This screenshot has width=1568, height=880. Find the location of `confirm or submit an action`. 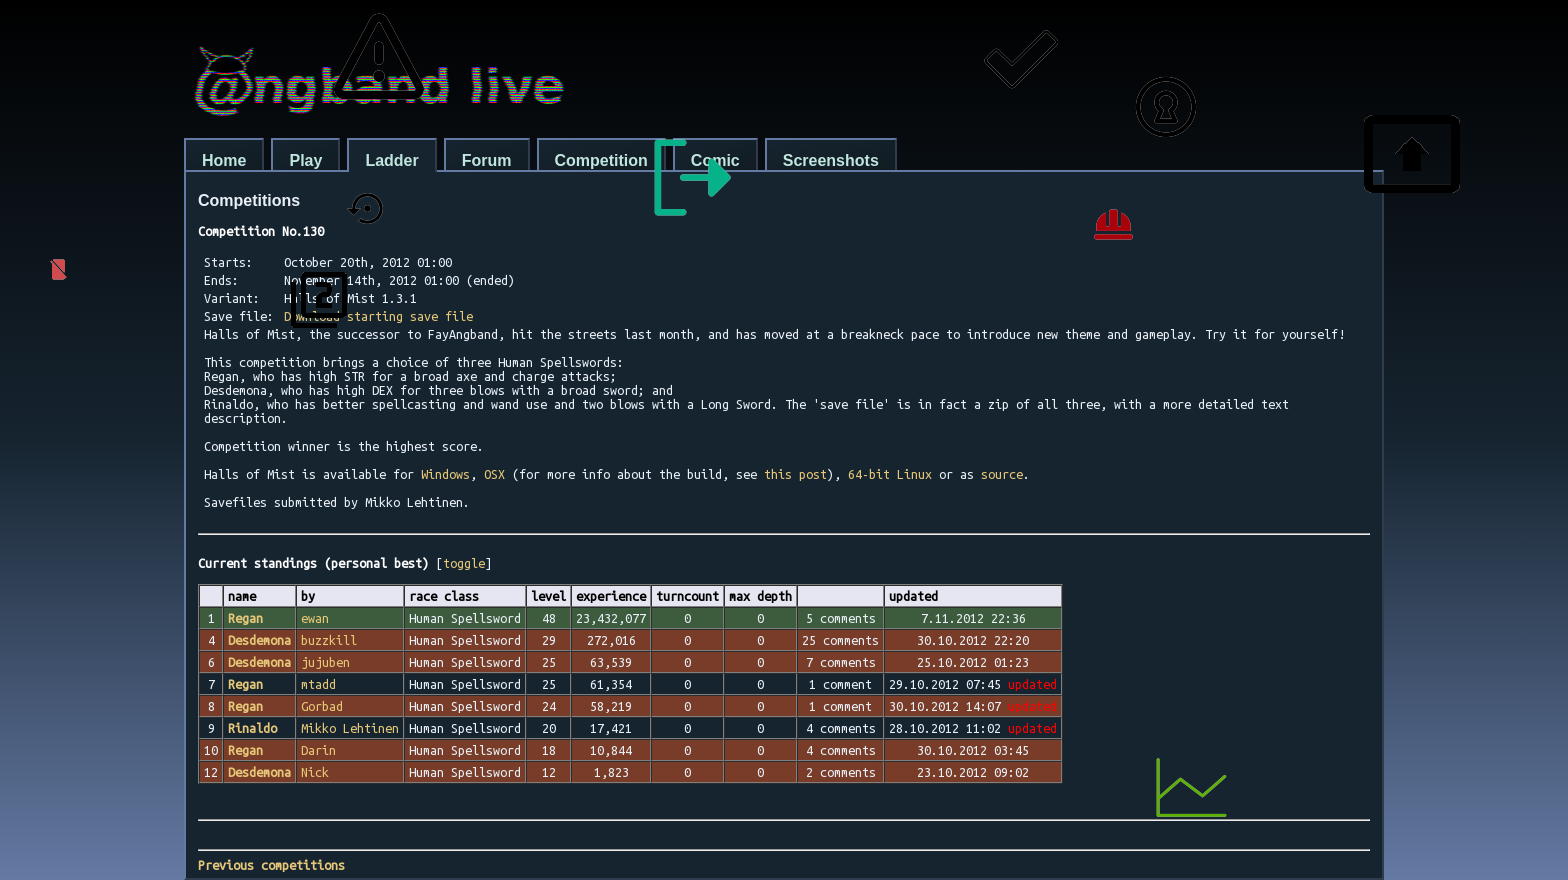

confirm or submit an action is located at coordinates (1020, 58).